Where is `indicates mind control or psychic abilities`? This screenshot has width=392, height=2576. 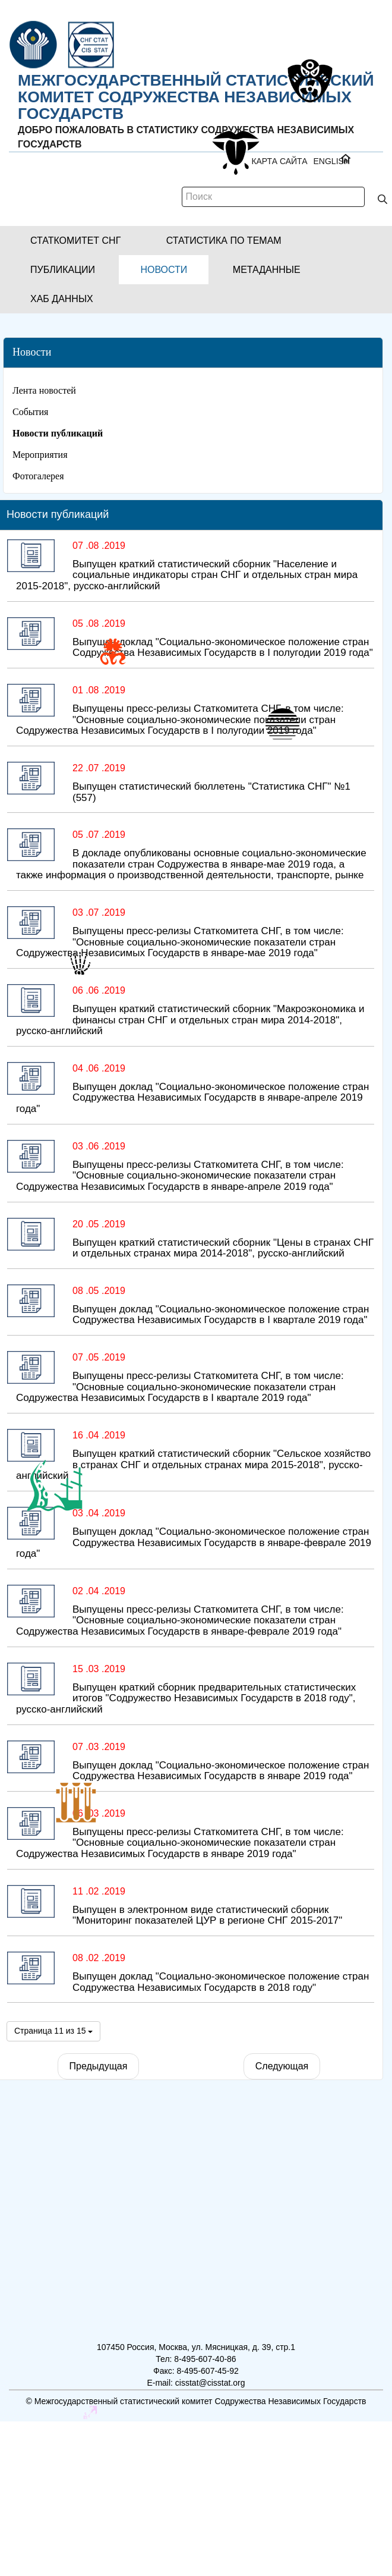 indicates mind control or psychic abilities is located at coordinates (113, 652).